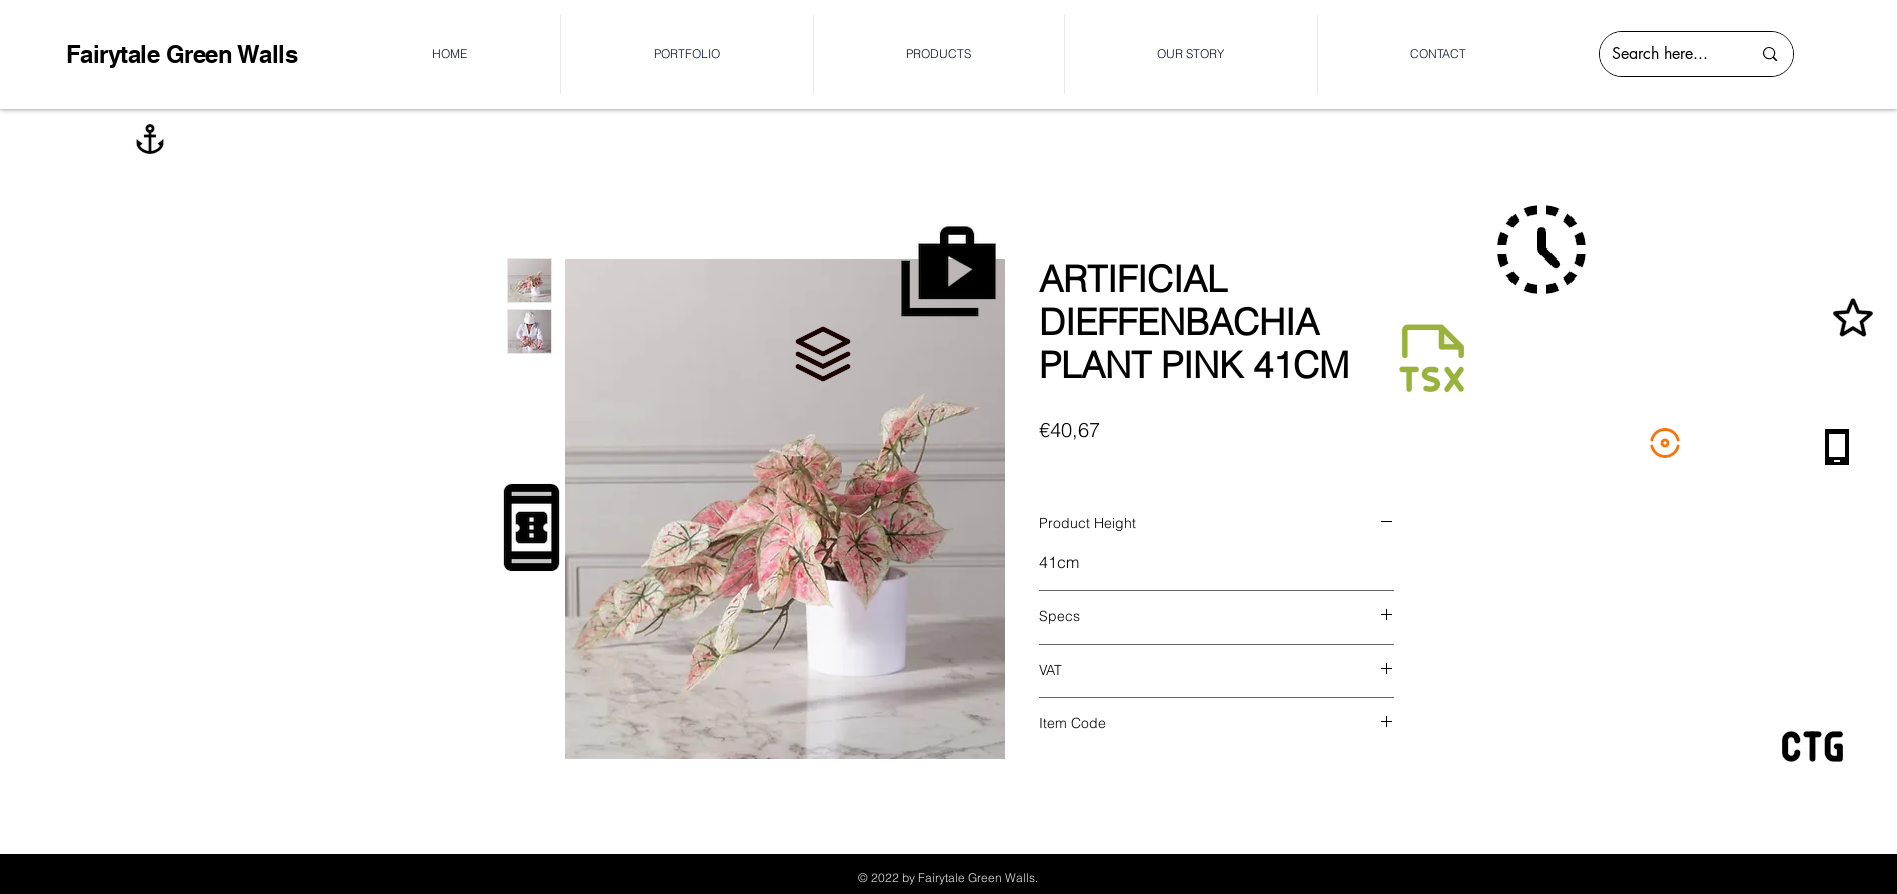  I want to click on toggle history tracking off, so click(1541, 249).